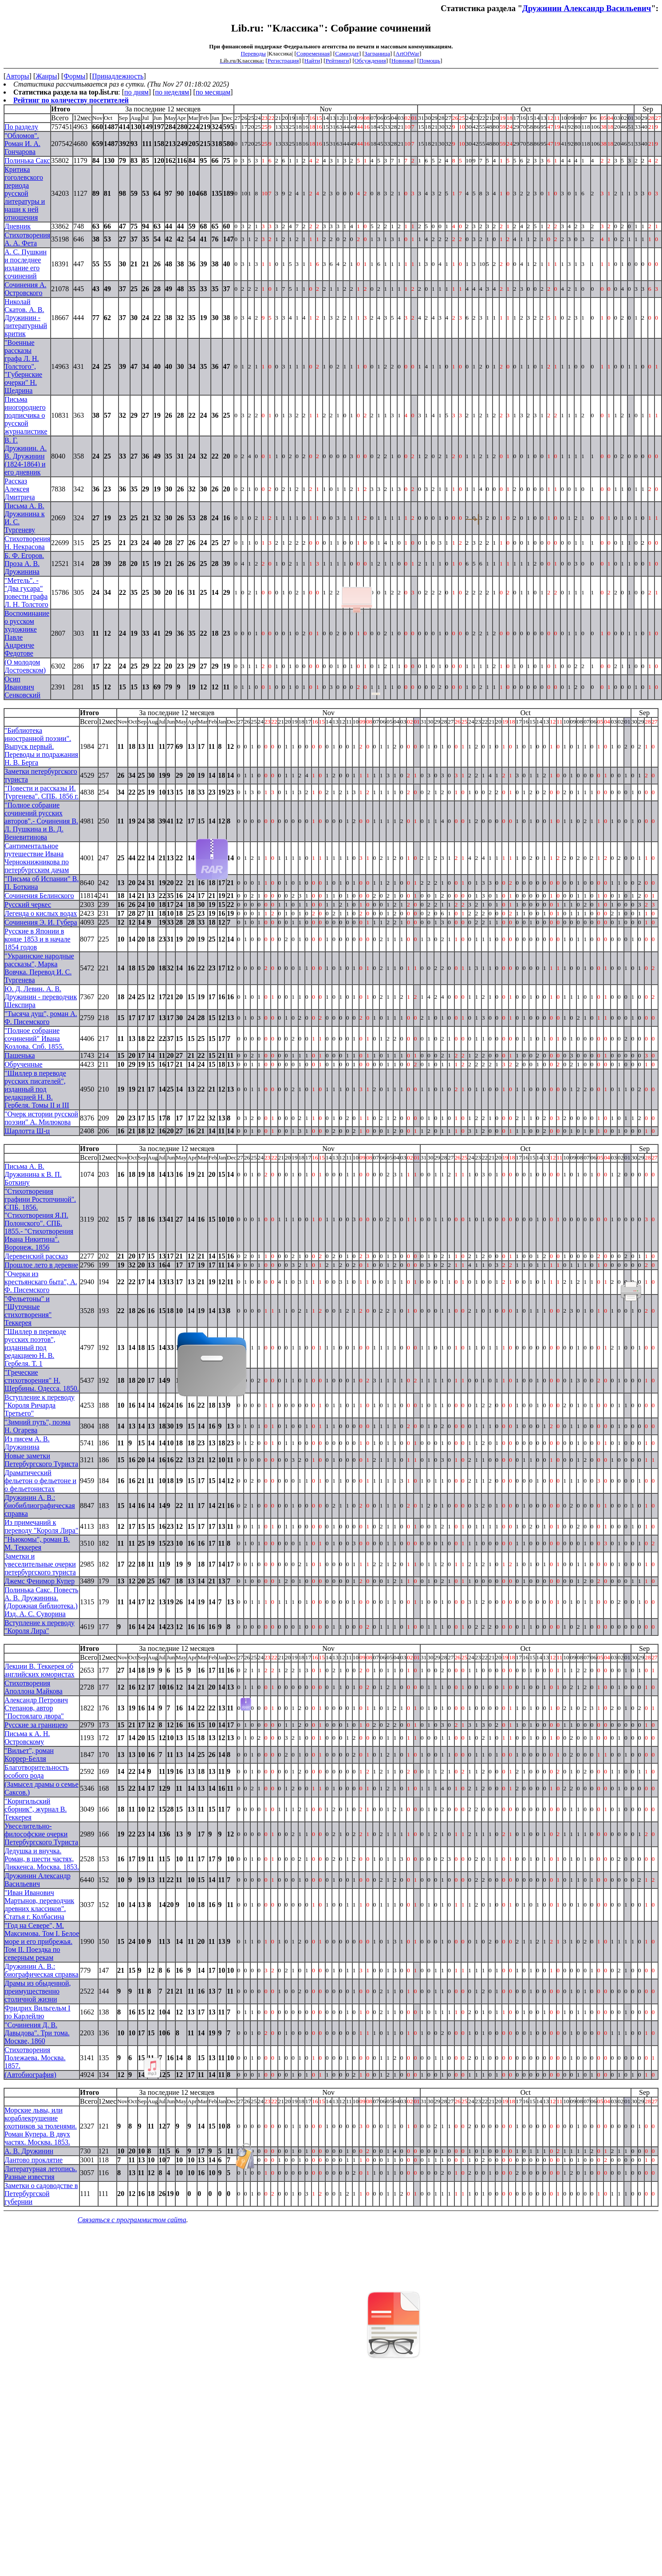 The image size is (662, 2576). I want to click on open the file manager application, so click(212, 1364).